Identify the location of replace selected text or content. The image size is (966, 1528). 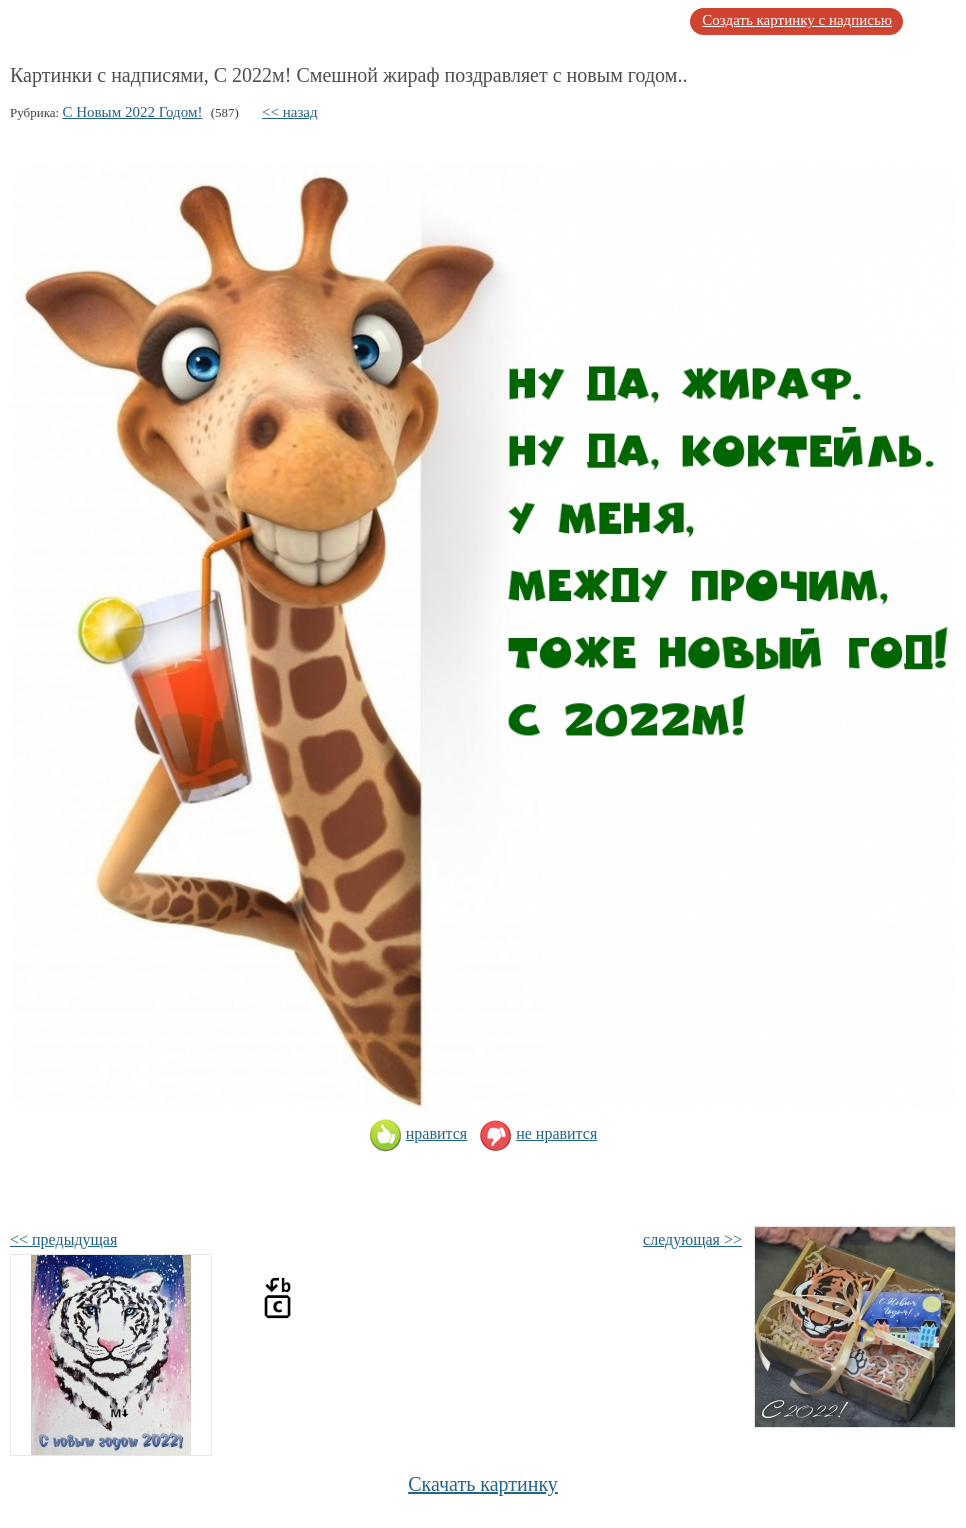
(279, 1298).